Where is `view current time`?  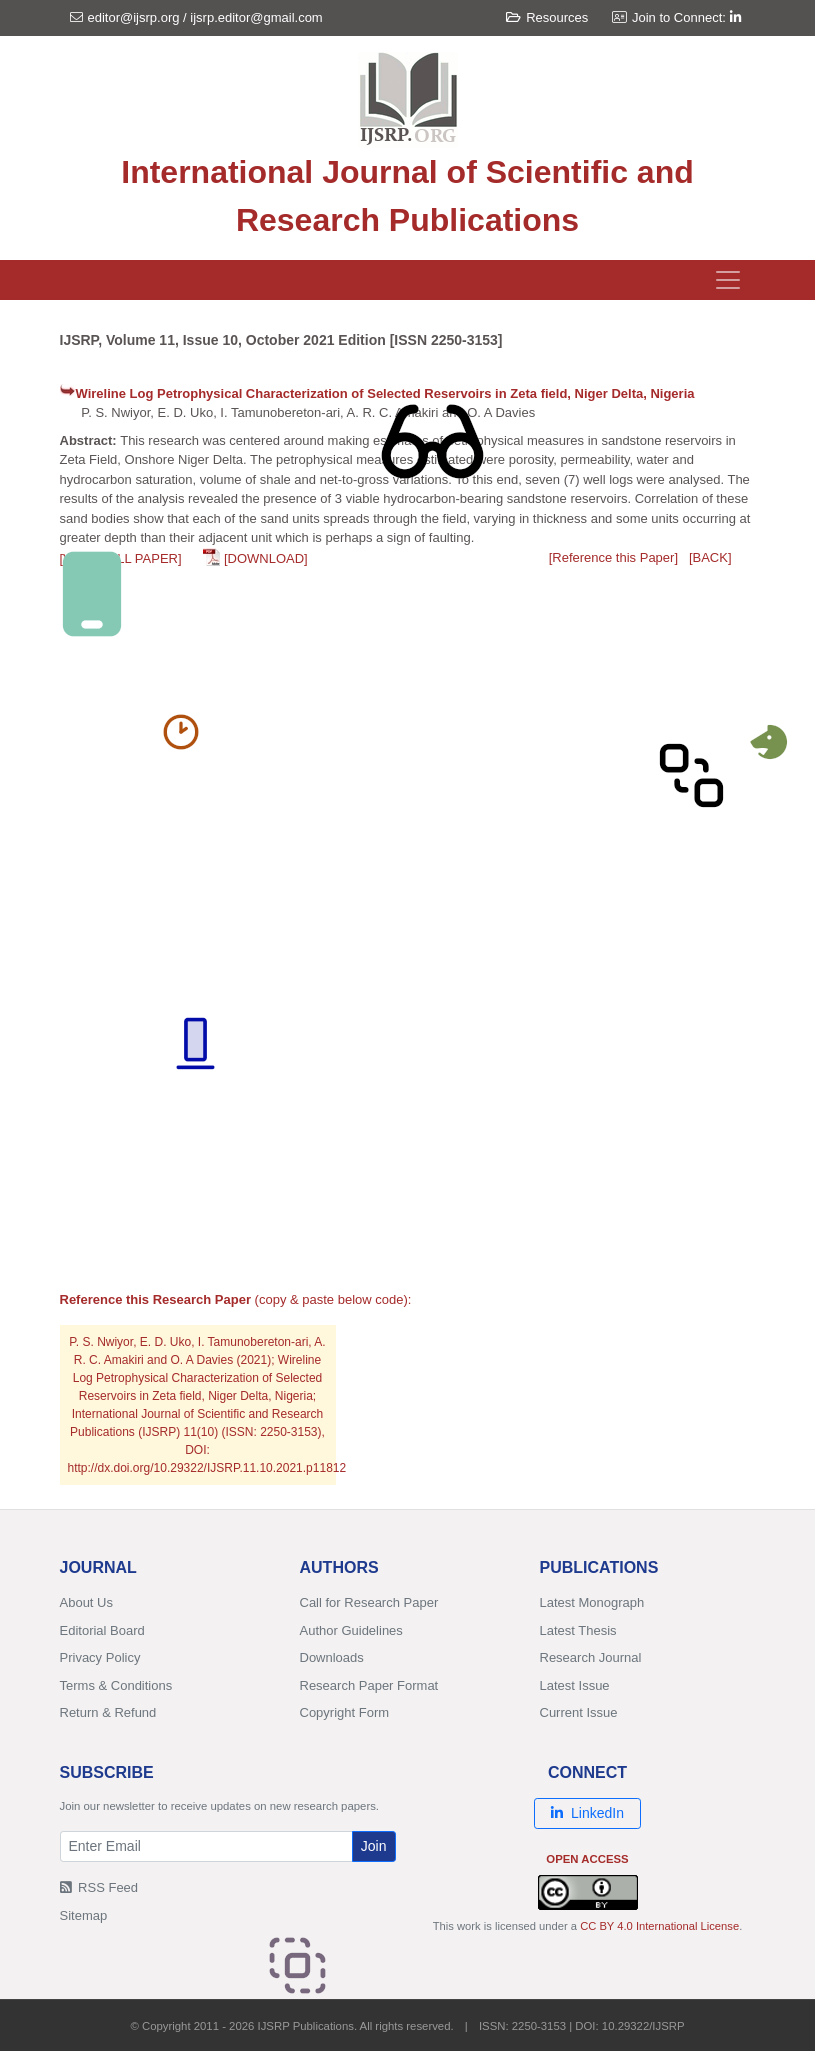
view current time is located at coordinates (181, 732).